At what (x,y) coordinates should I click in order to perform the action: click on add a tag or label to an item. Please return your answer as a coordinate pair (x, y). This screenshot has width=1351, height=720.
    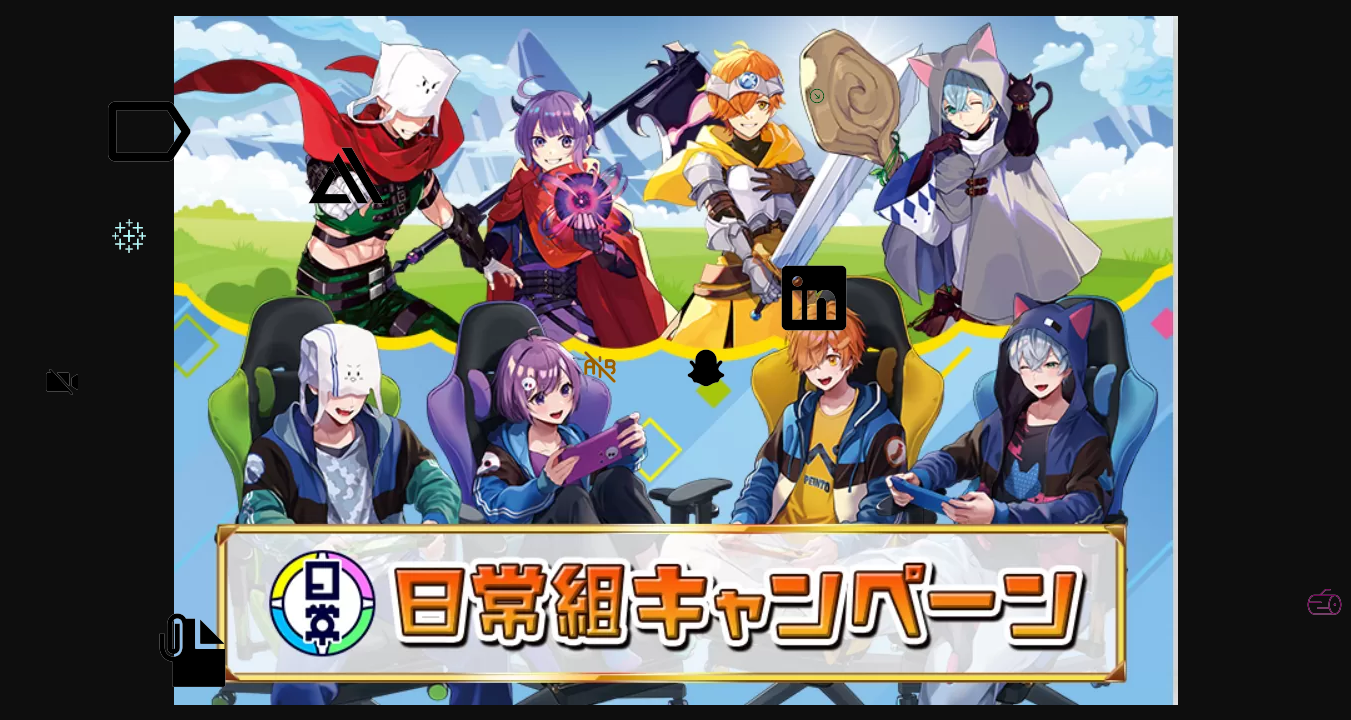
    Looking at the image, I should click on (146, 131).